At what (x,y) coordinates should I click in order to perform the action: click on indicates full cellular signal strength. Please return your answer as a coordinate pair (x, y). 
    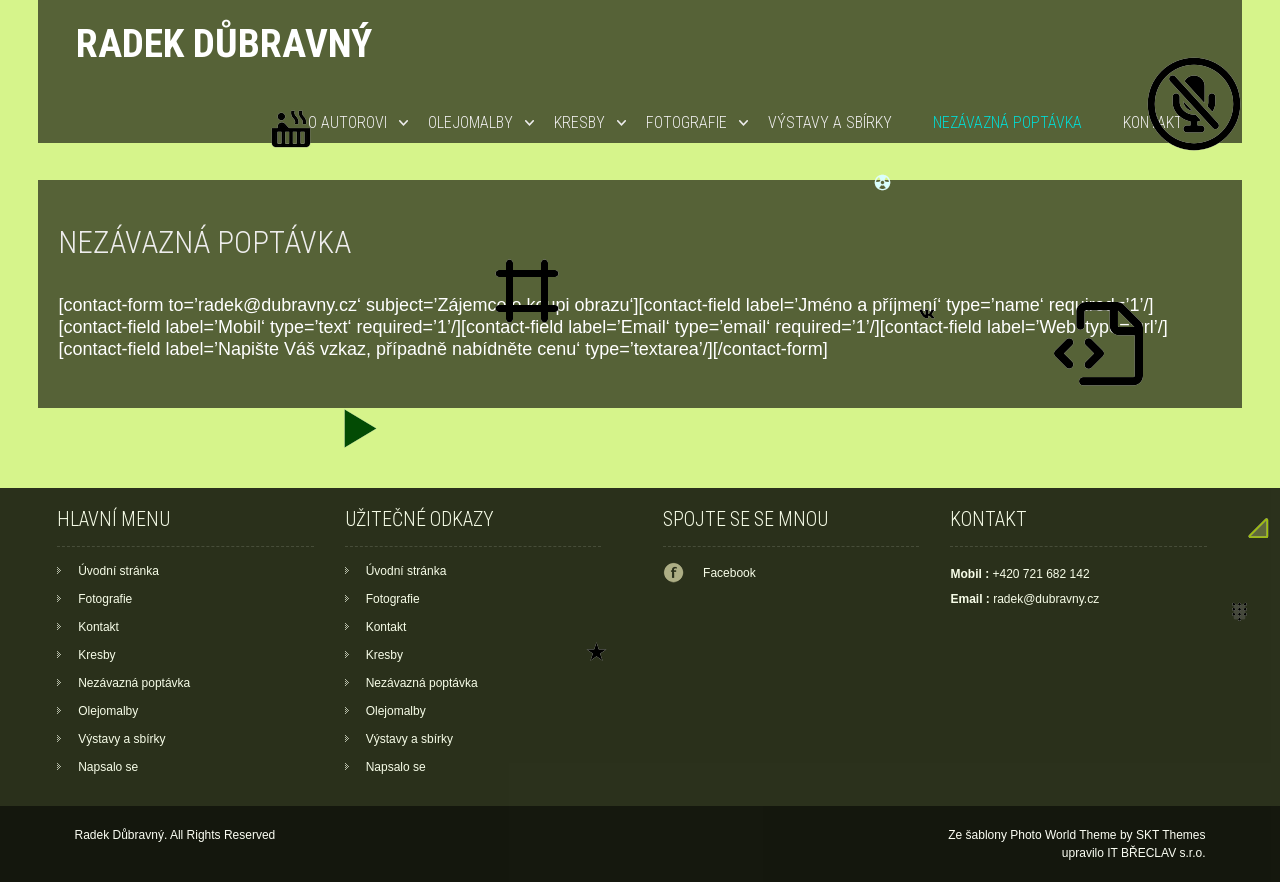
    Looking at the image, I should click on (1260, 529).